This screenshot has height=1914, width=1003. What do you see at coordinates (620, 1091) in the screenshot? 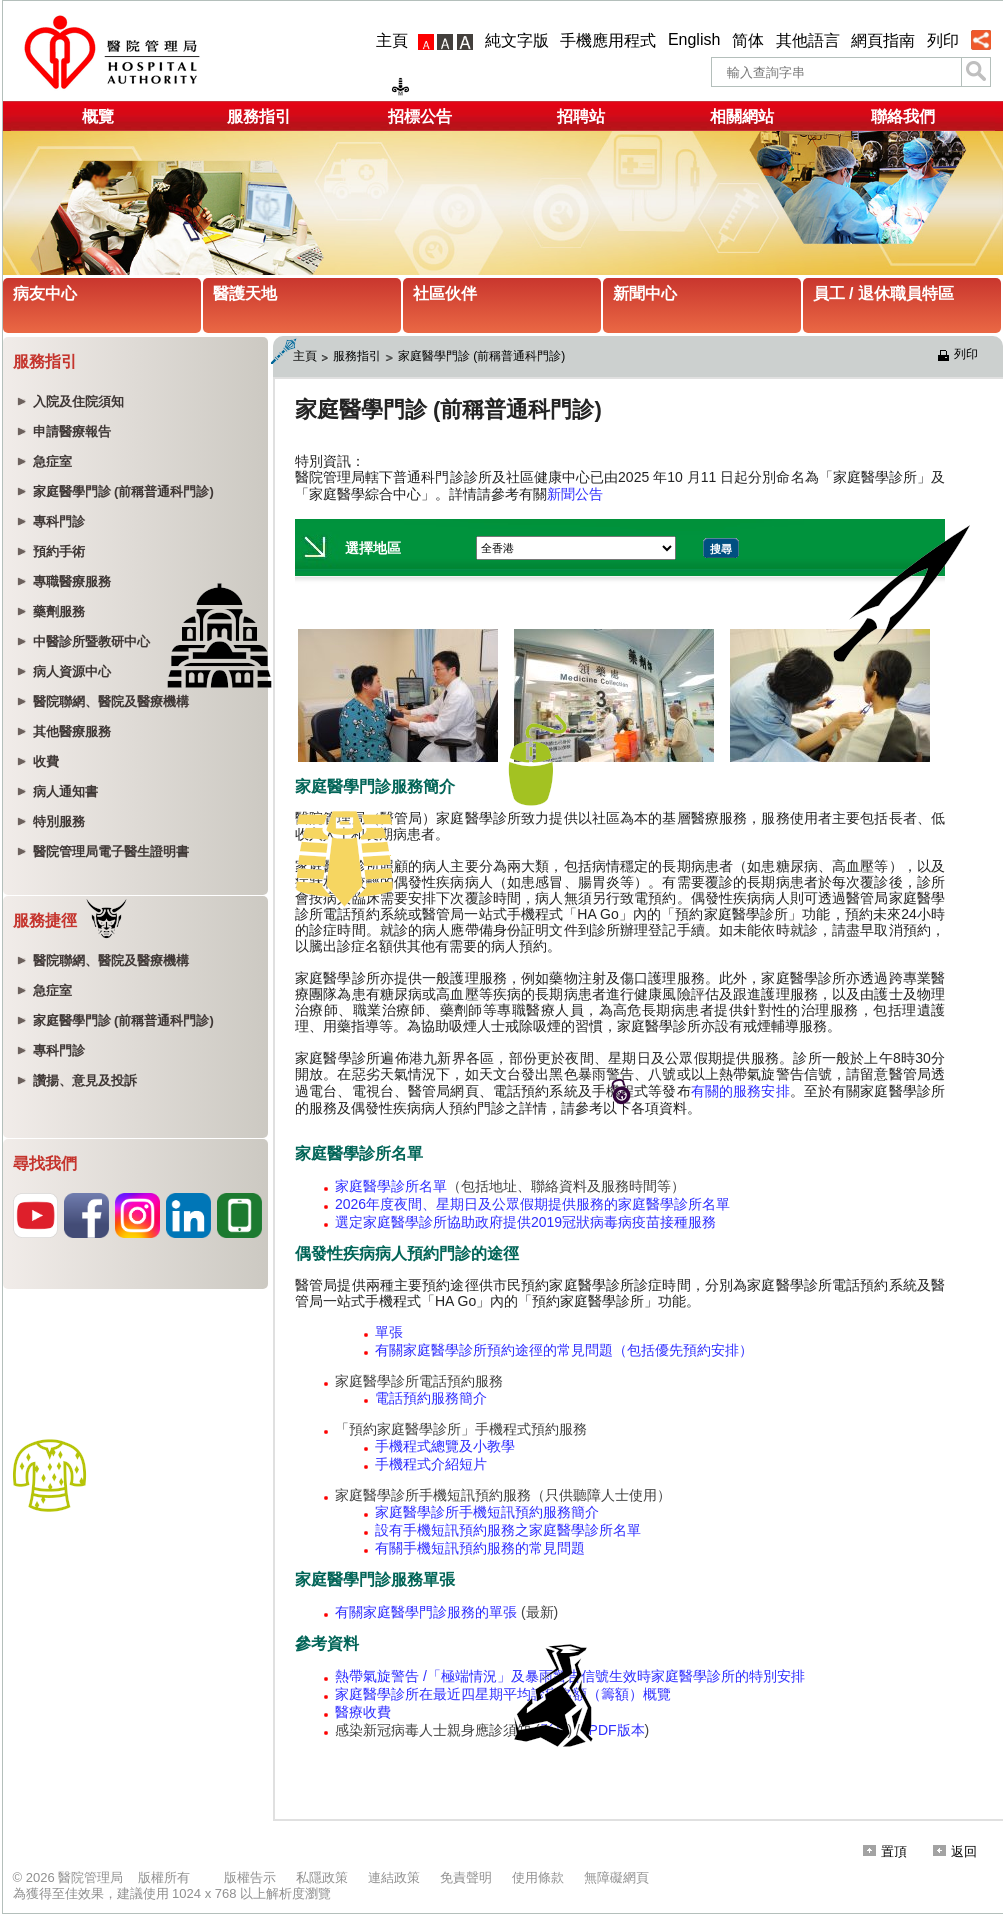
I see `access security or lock settings` at bounding box center [620, 1091].